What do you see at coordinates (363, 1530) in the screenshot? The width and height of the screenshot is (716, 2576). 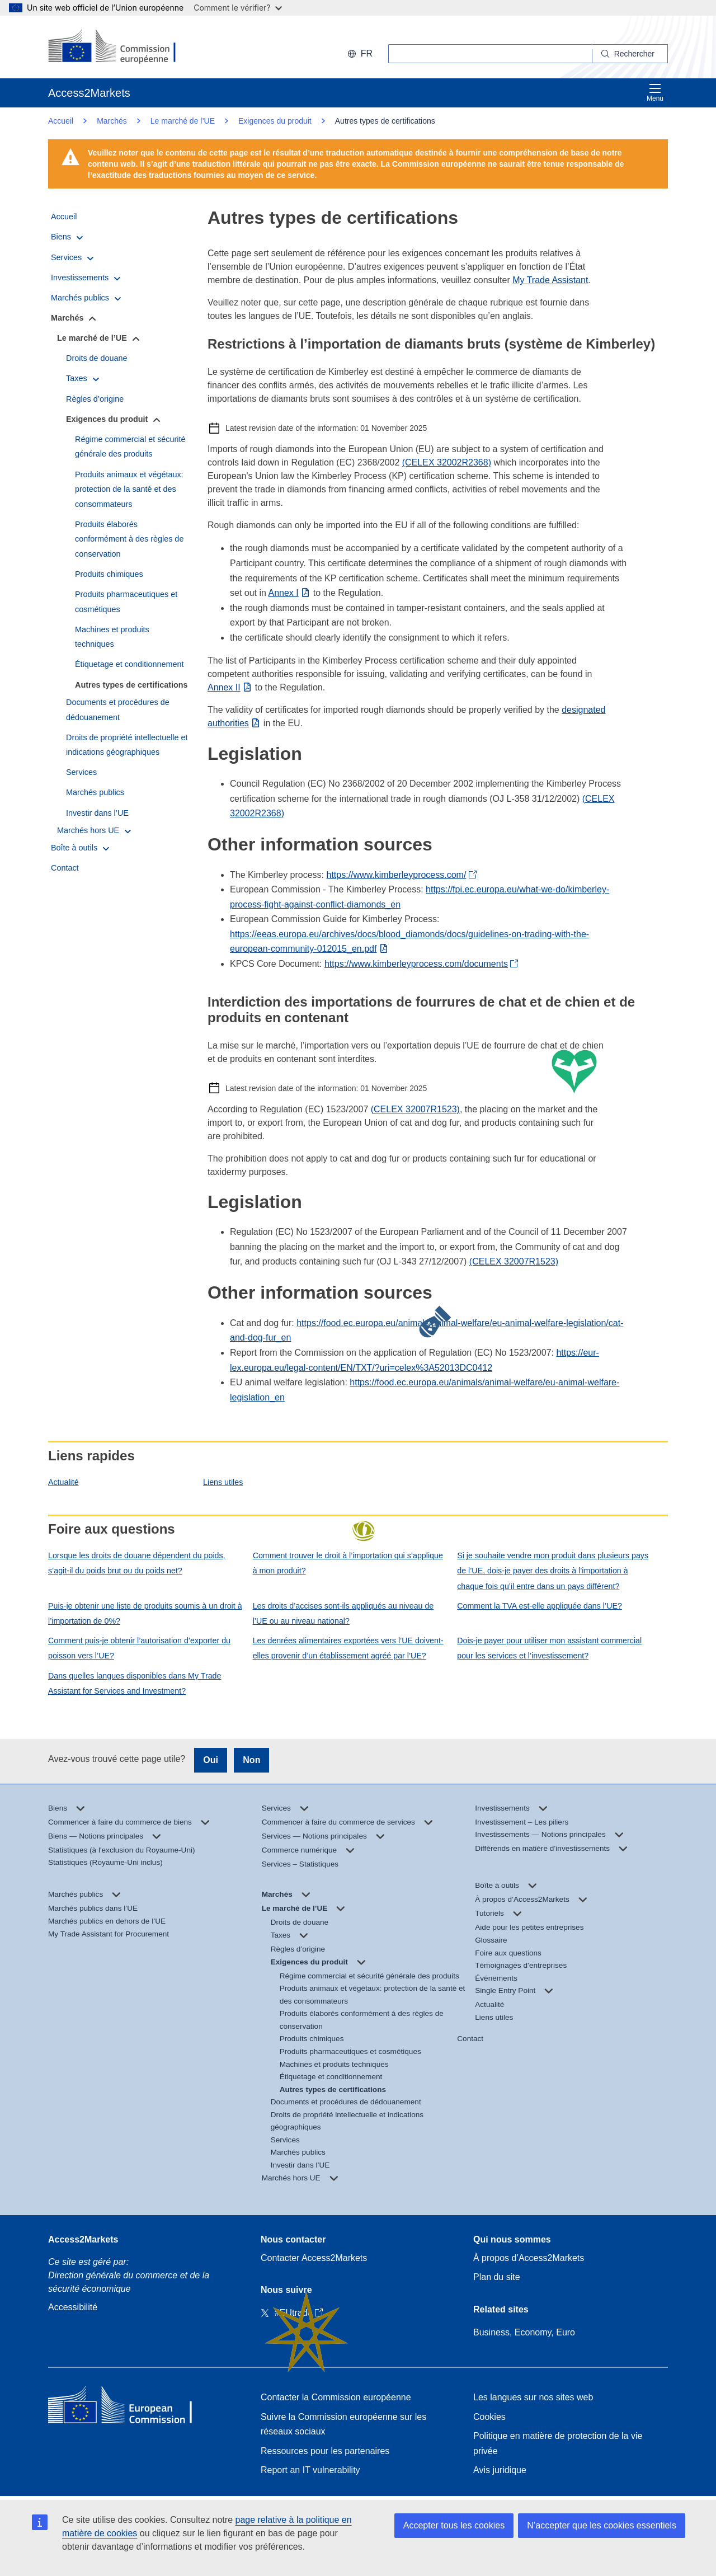 I see `activate beast vision or predator sense mode` at bounding box center [363, 1530].